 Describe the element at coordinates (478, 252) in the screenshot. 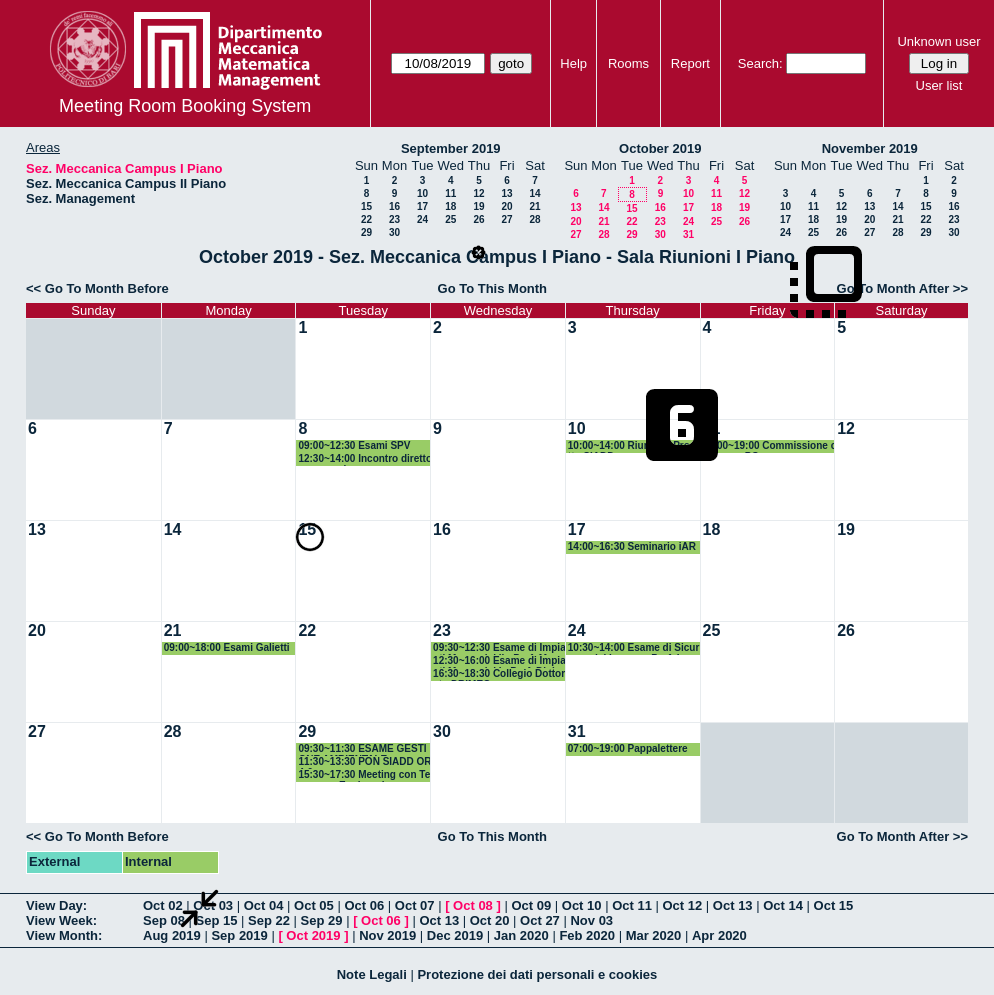

I see `view available discounts or promotions` at that location.